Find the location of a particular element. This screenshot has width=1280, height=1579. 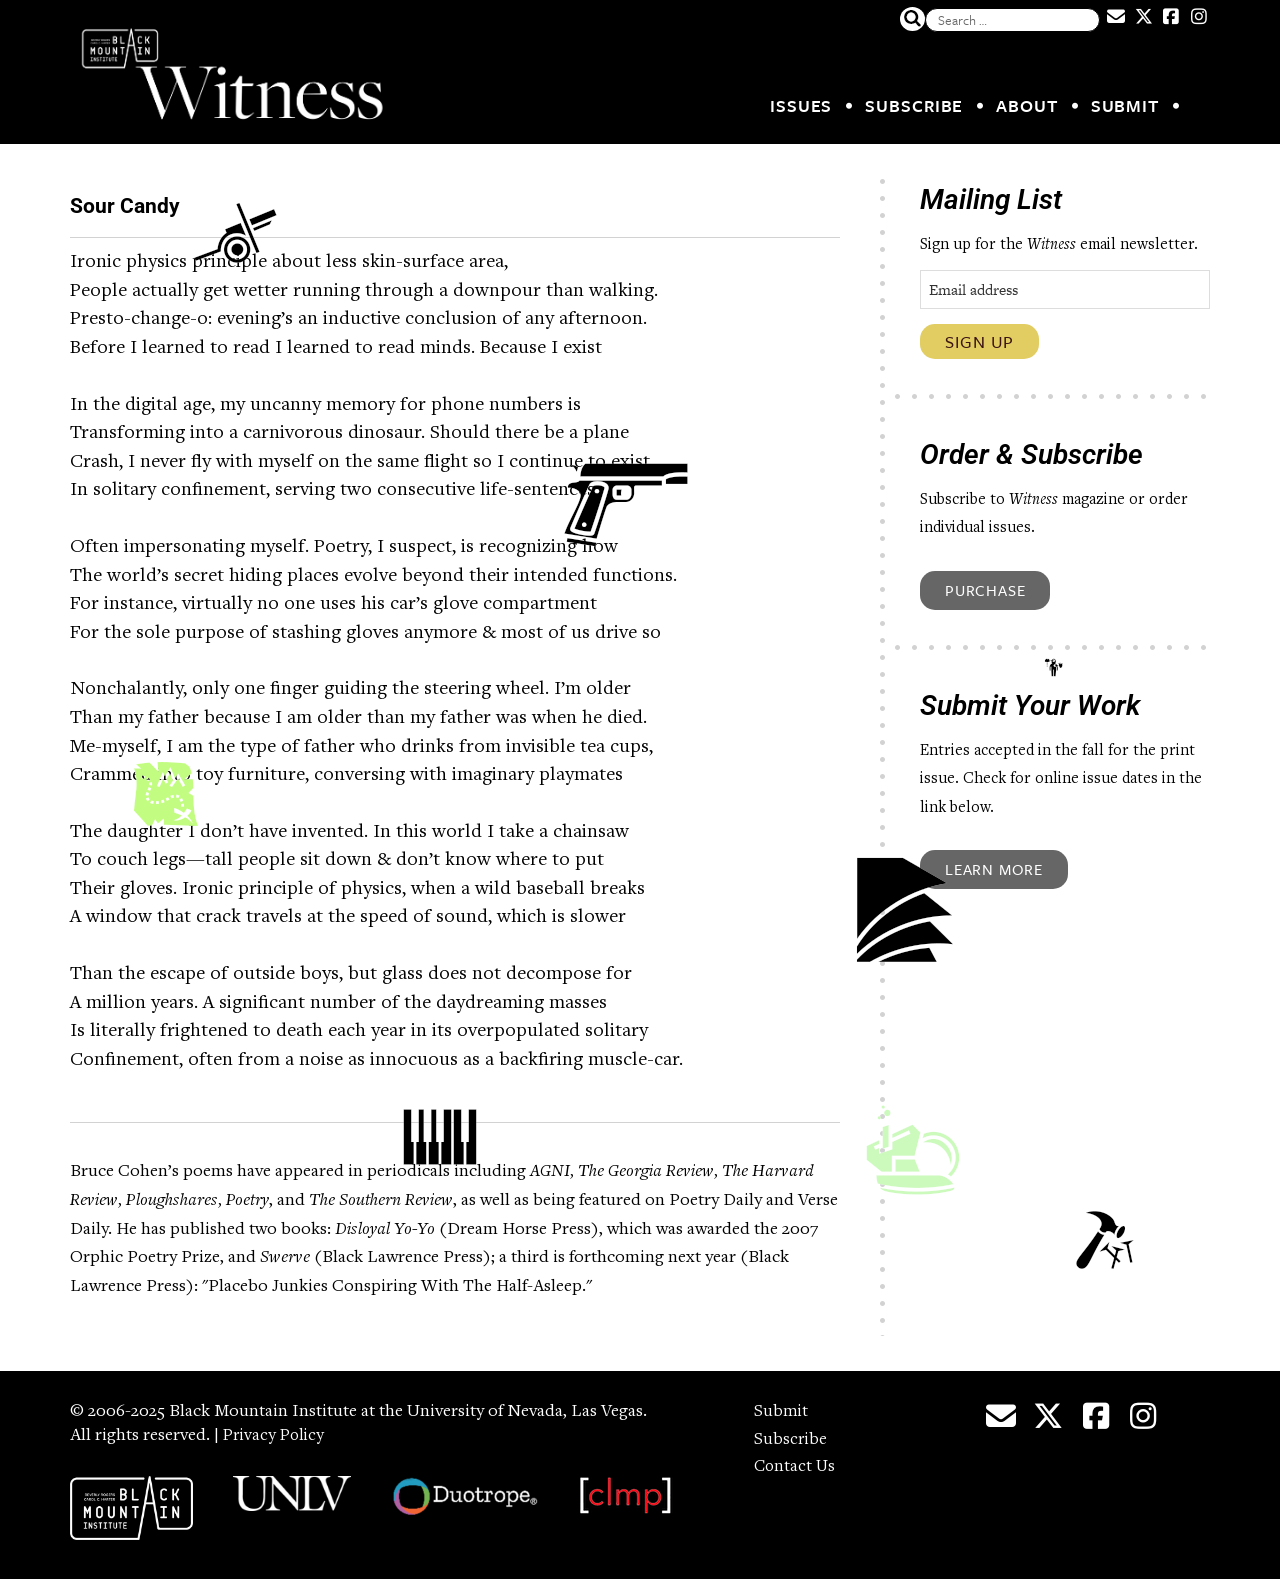

access construction or building tools is located at coordinates (1105, 1240).